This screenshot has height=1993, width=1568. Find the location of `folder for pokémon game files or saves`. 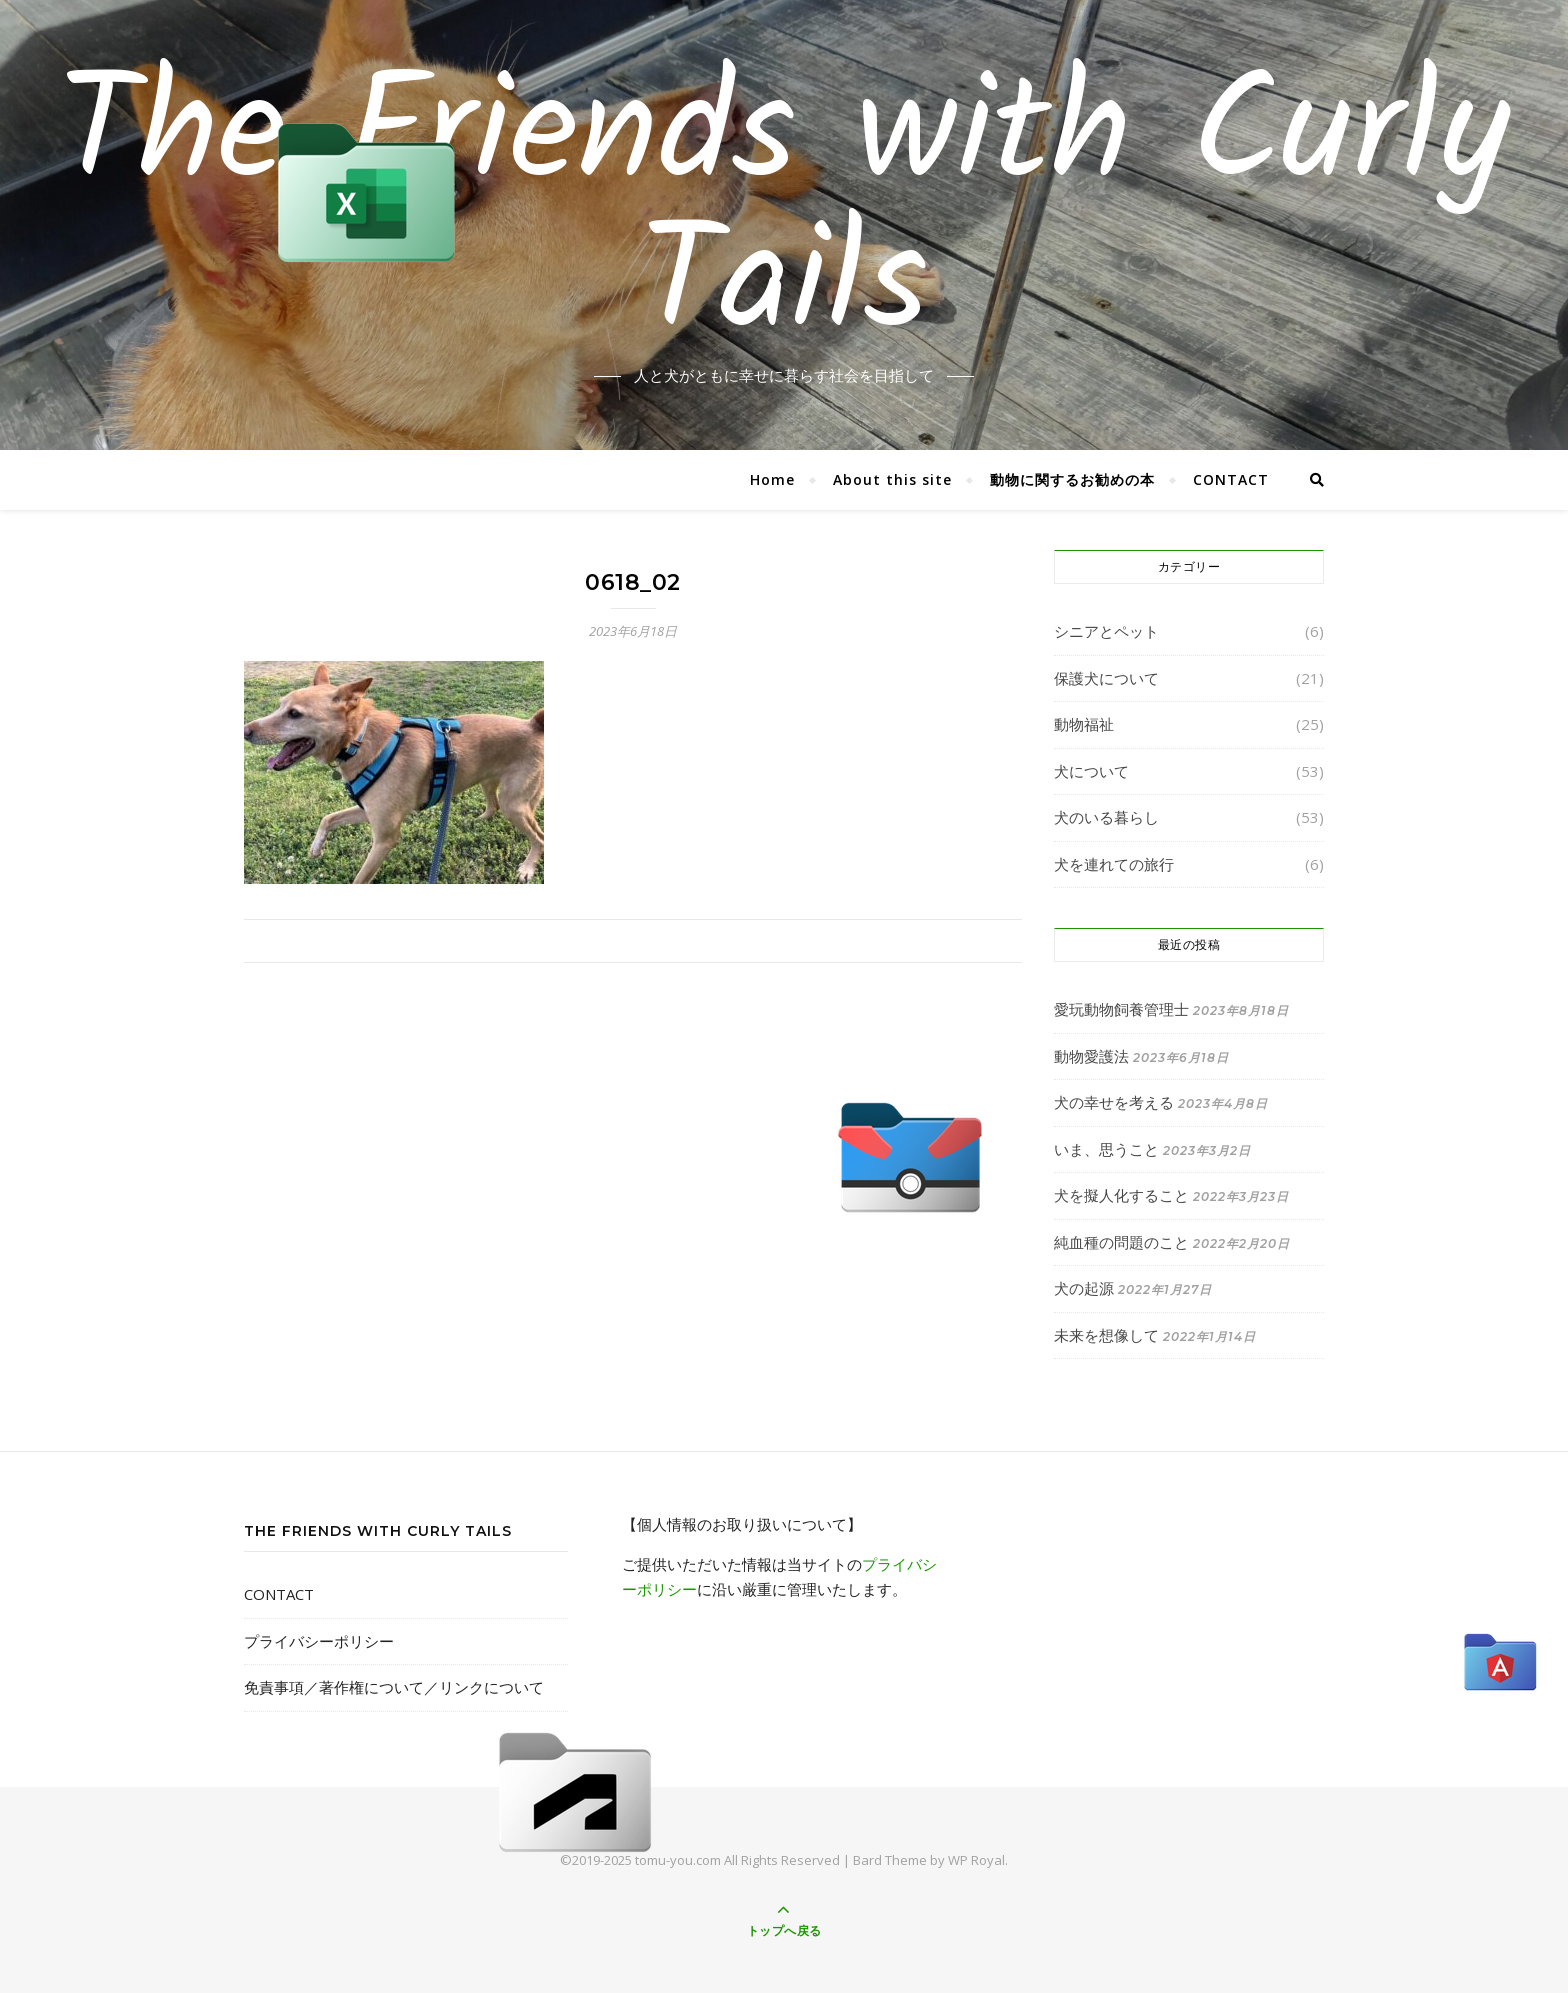

folder for pokémon game files or saves is located at coordinates (910, 1161).